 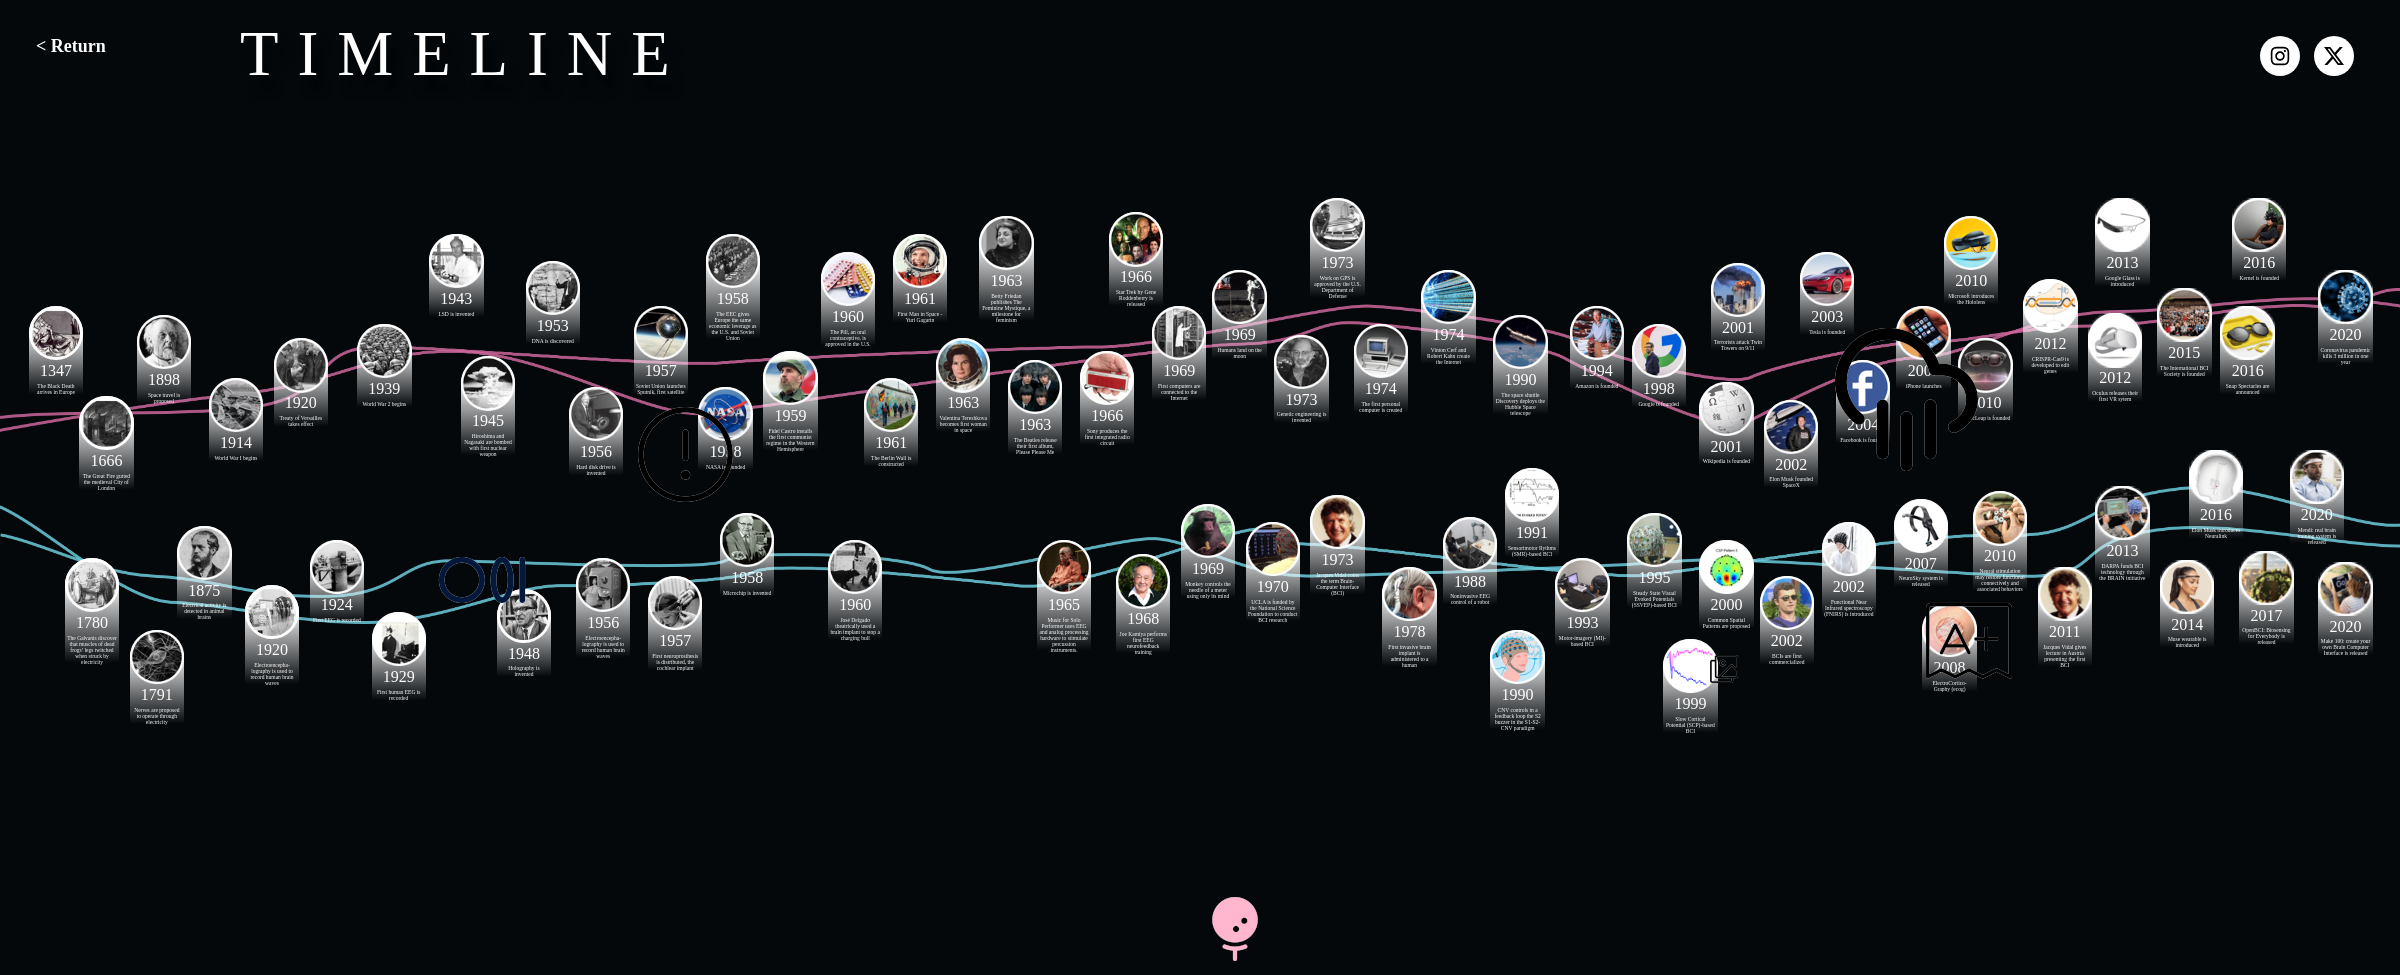 I want to click on indicates a warning or caution state, so click(x=685, y=454).